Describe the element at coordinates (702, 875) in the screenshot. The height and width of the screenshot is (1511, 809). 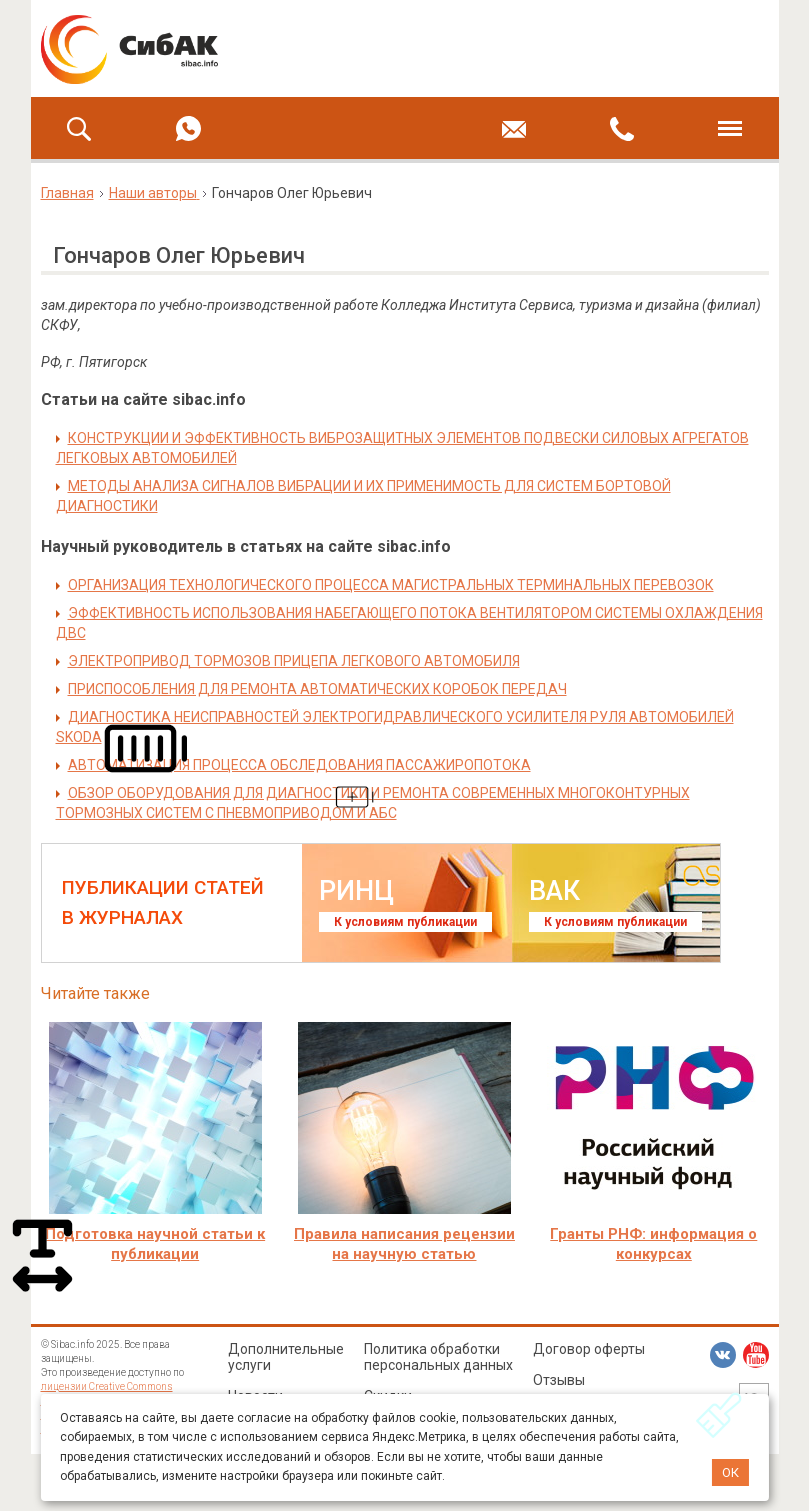
I see `connect to last.fm account` at that location.